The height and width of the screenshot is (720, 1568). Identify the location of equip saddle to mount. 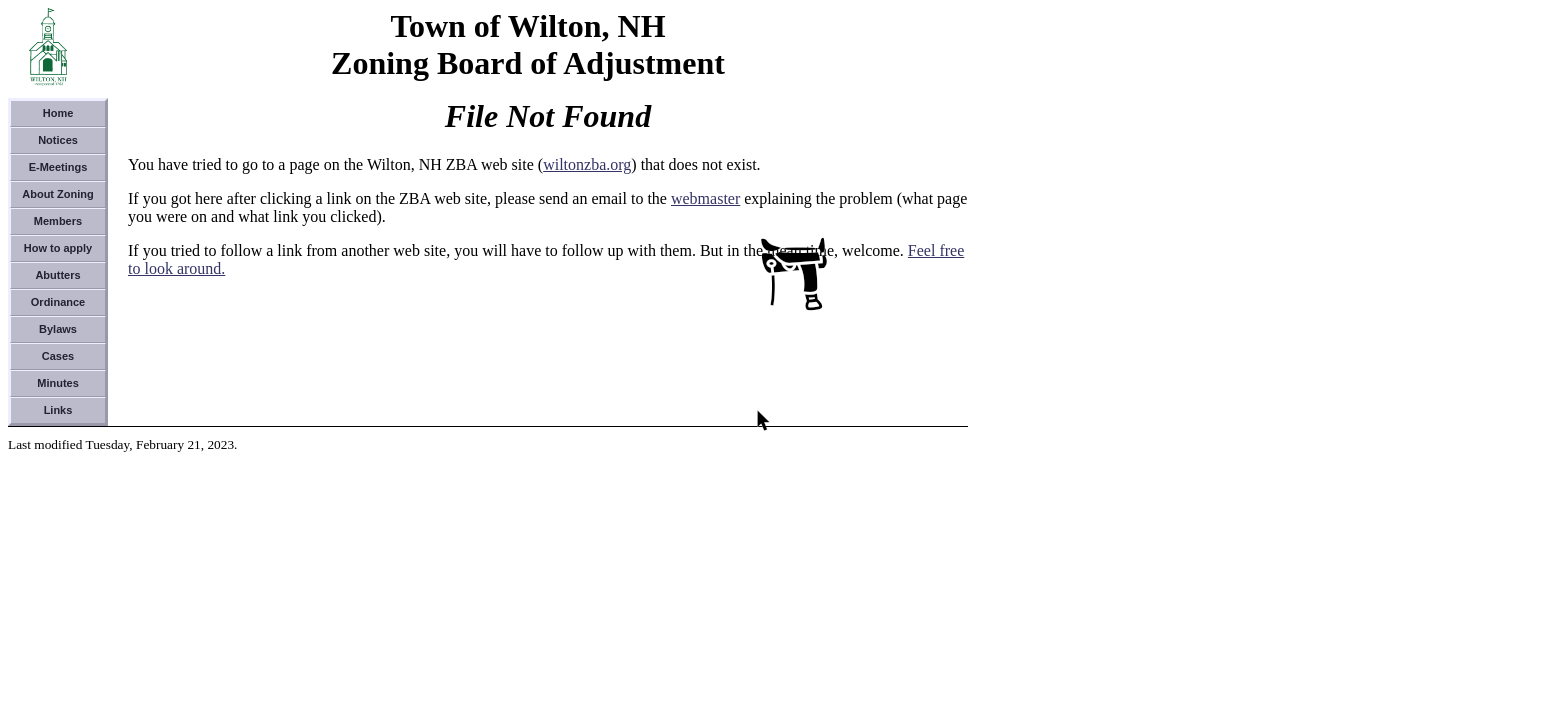
(794, 274).